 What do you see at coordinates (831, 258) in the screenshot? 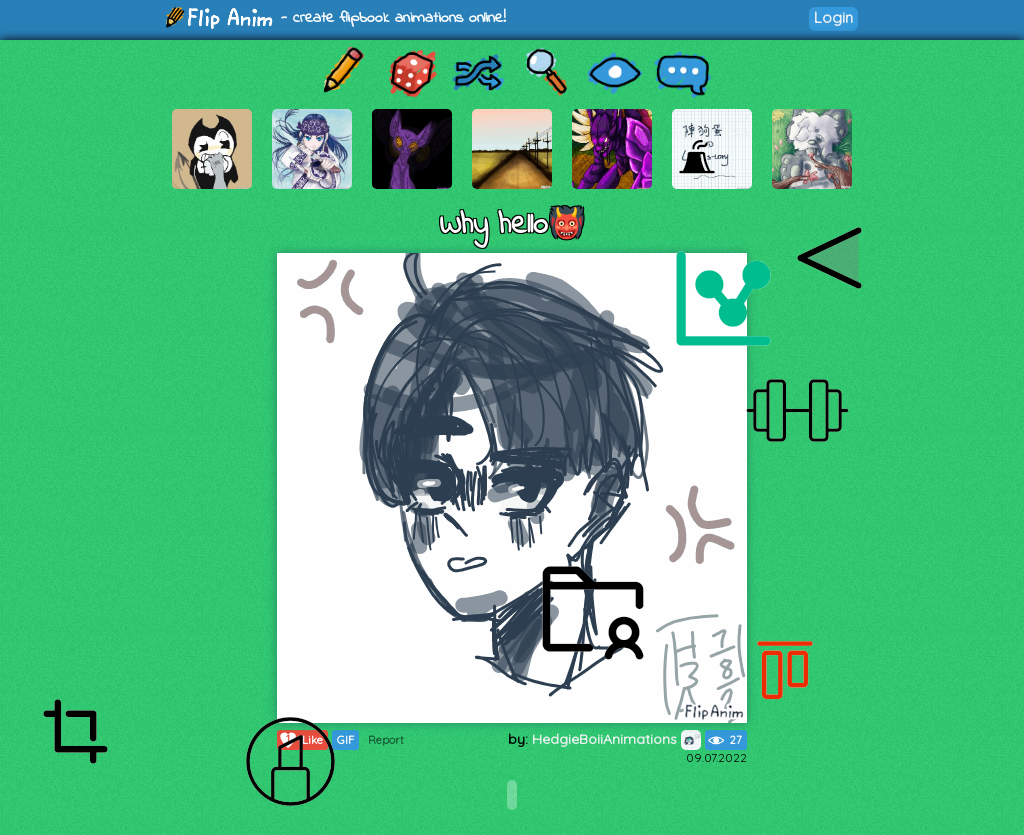
I see `navigate back to the previous screen` at bounding box center [831, 258].